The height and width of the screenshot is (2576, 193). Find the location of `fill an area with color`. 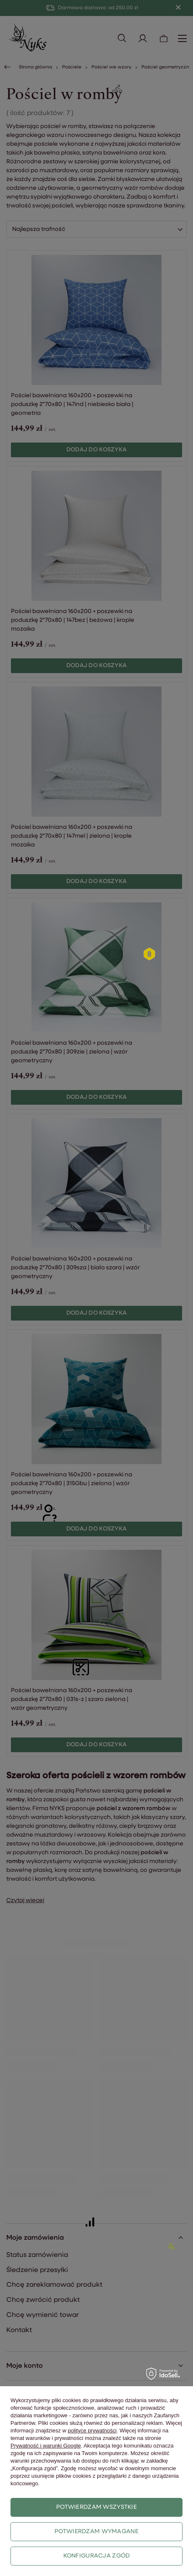

fill an area with color is located at coordinates (172, 2246).